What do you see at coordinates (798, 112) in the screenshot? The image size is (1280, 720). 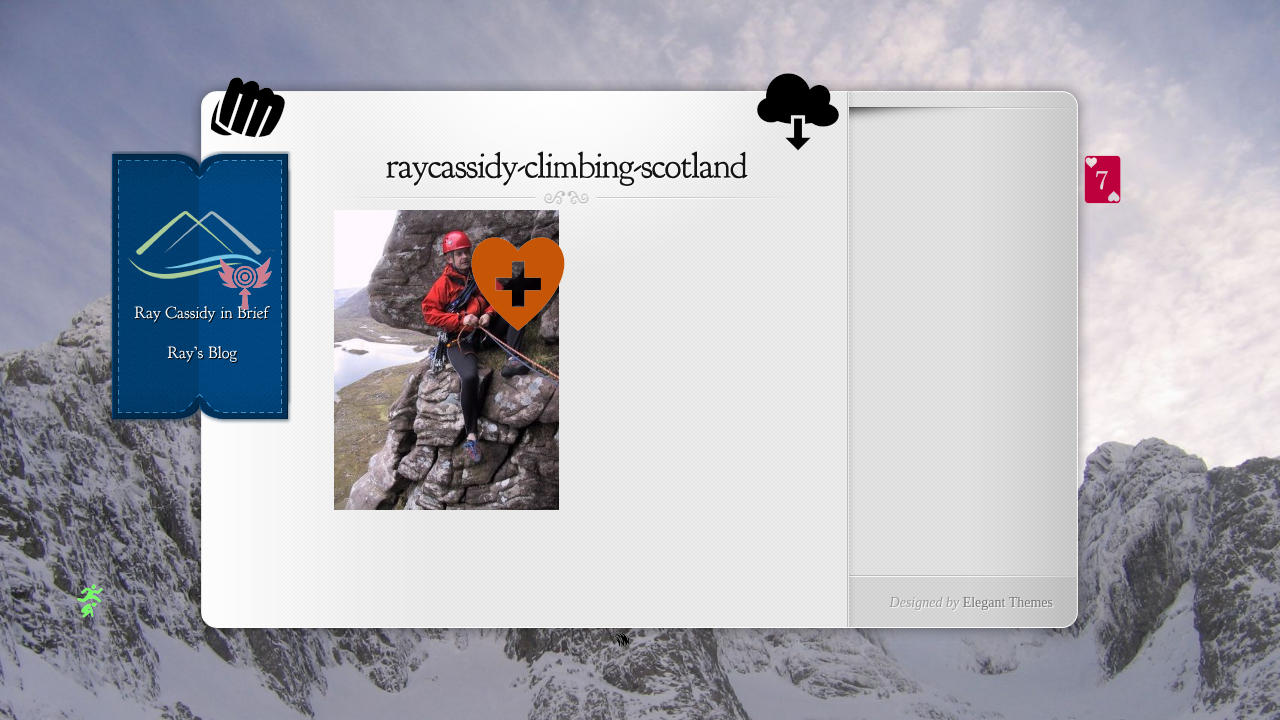 I see `download file from cloud storage` at bounding box center [798, 112].